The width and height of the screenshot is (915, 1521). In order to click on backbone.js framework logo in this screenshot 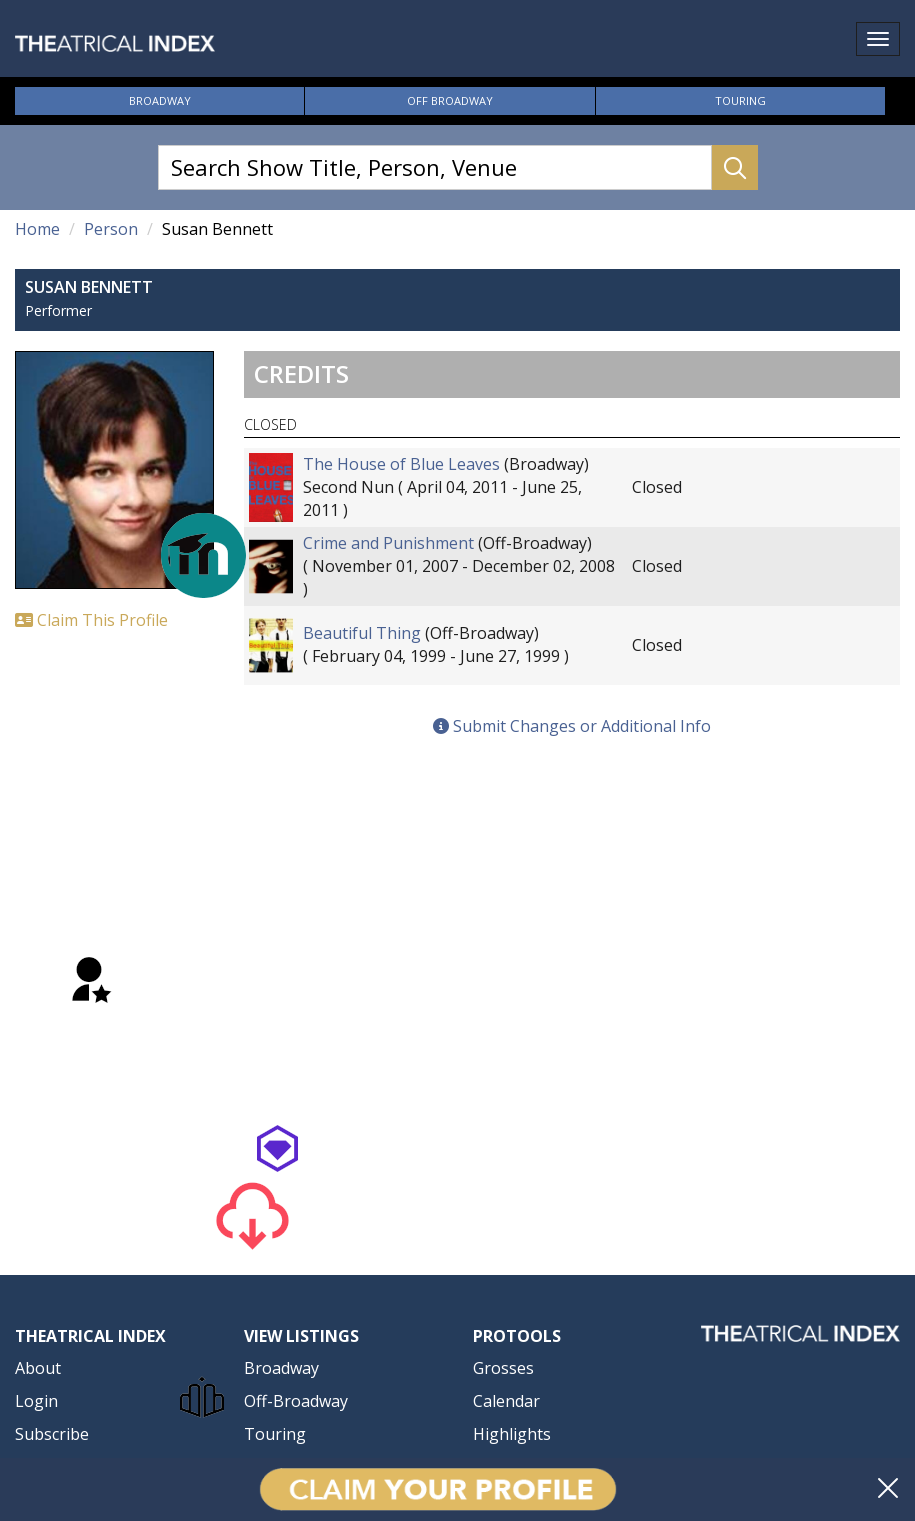, I will do `click(202, 1397)`.